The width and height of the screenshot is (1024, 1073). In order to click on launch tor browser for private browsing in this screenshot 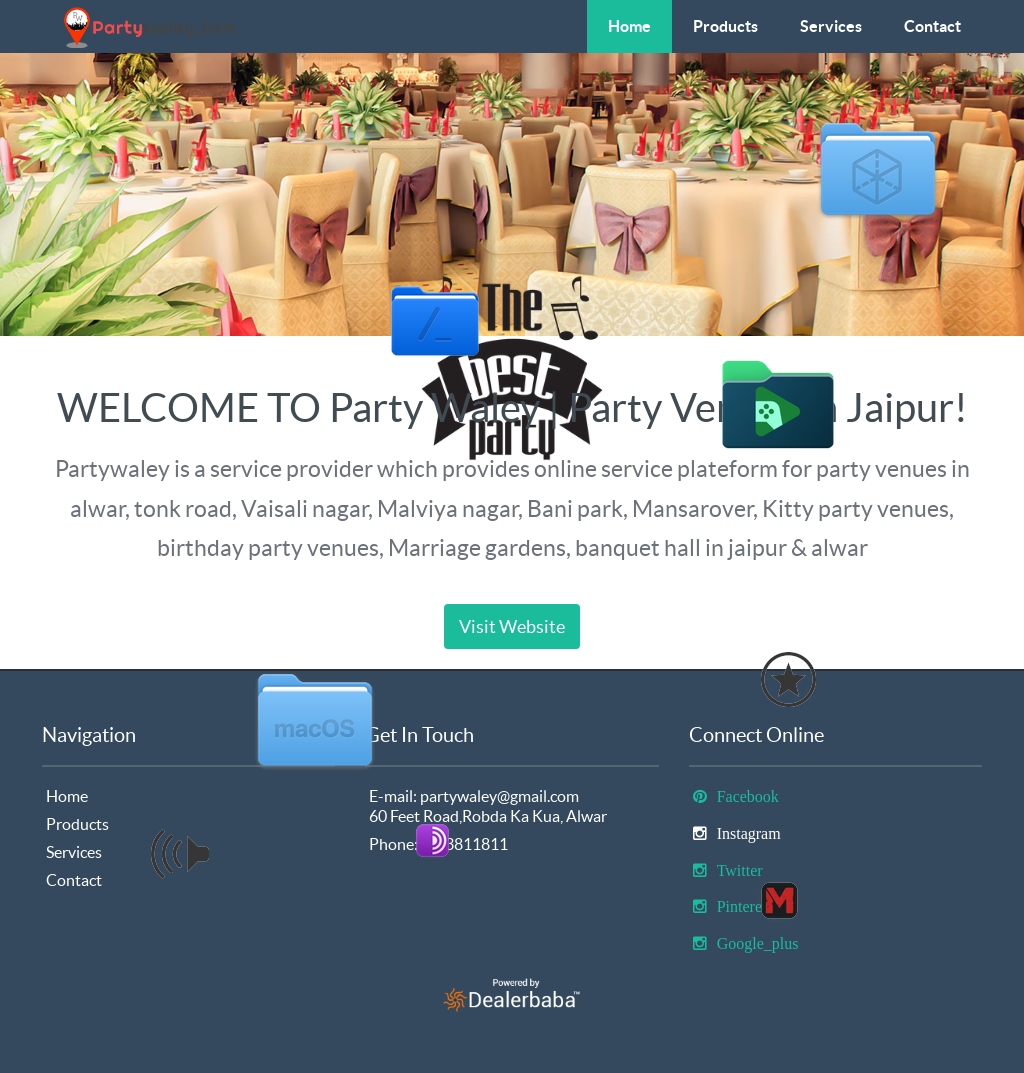, I will do `click(432, 840)`.